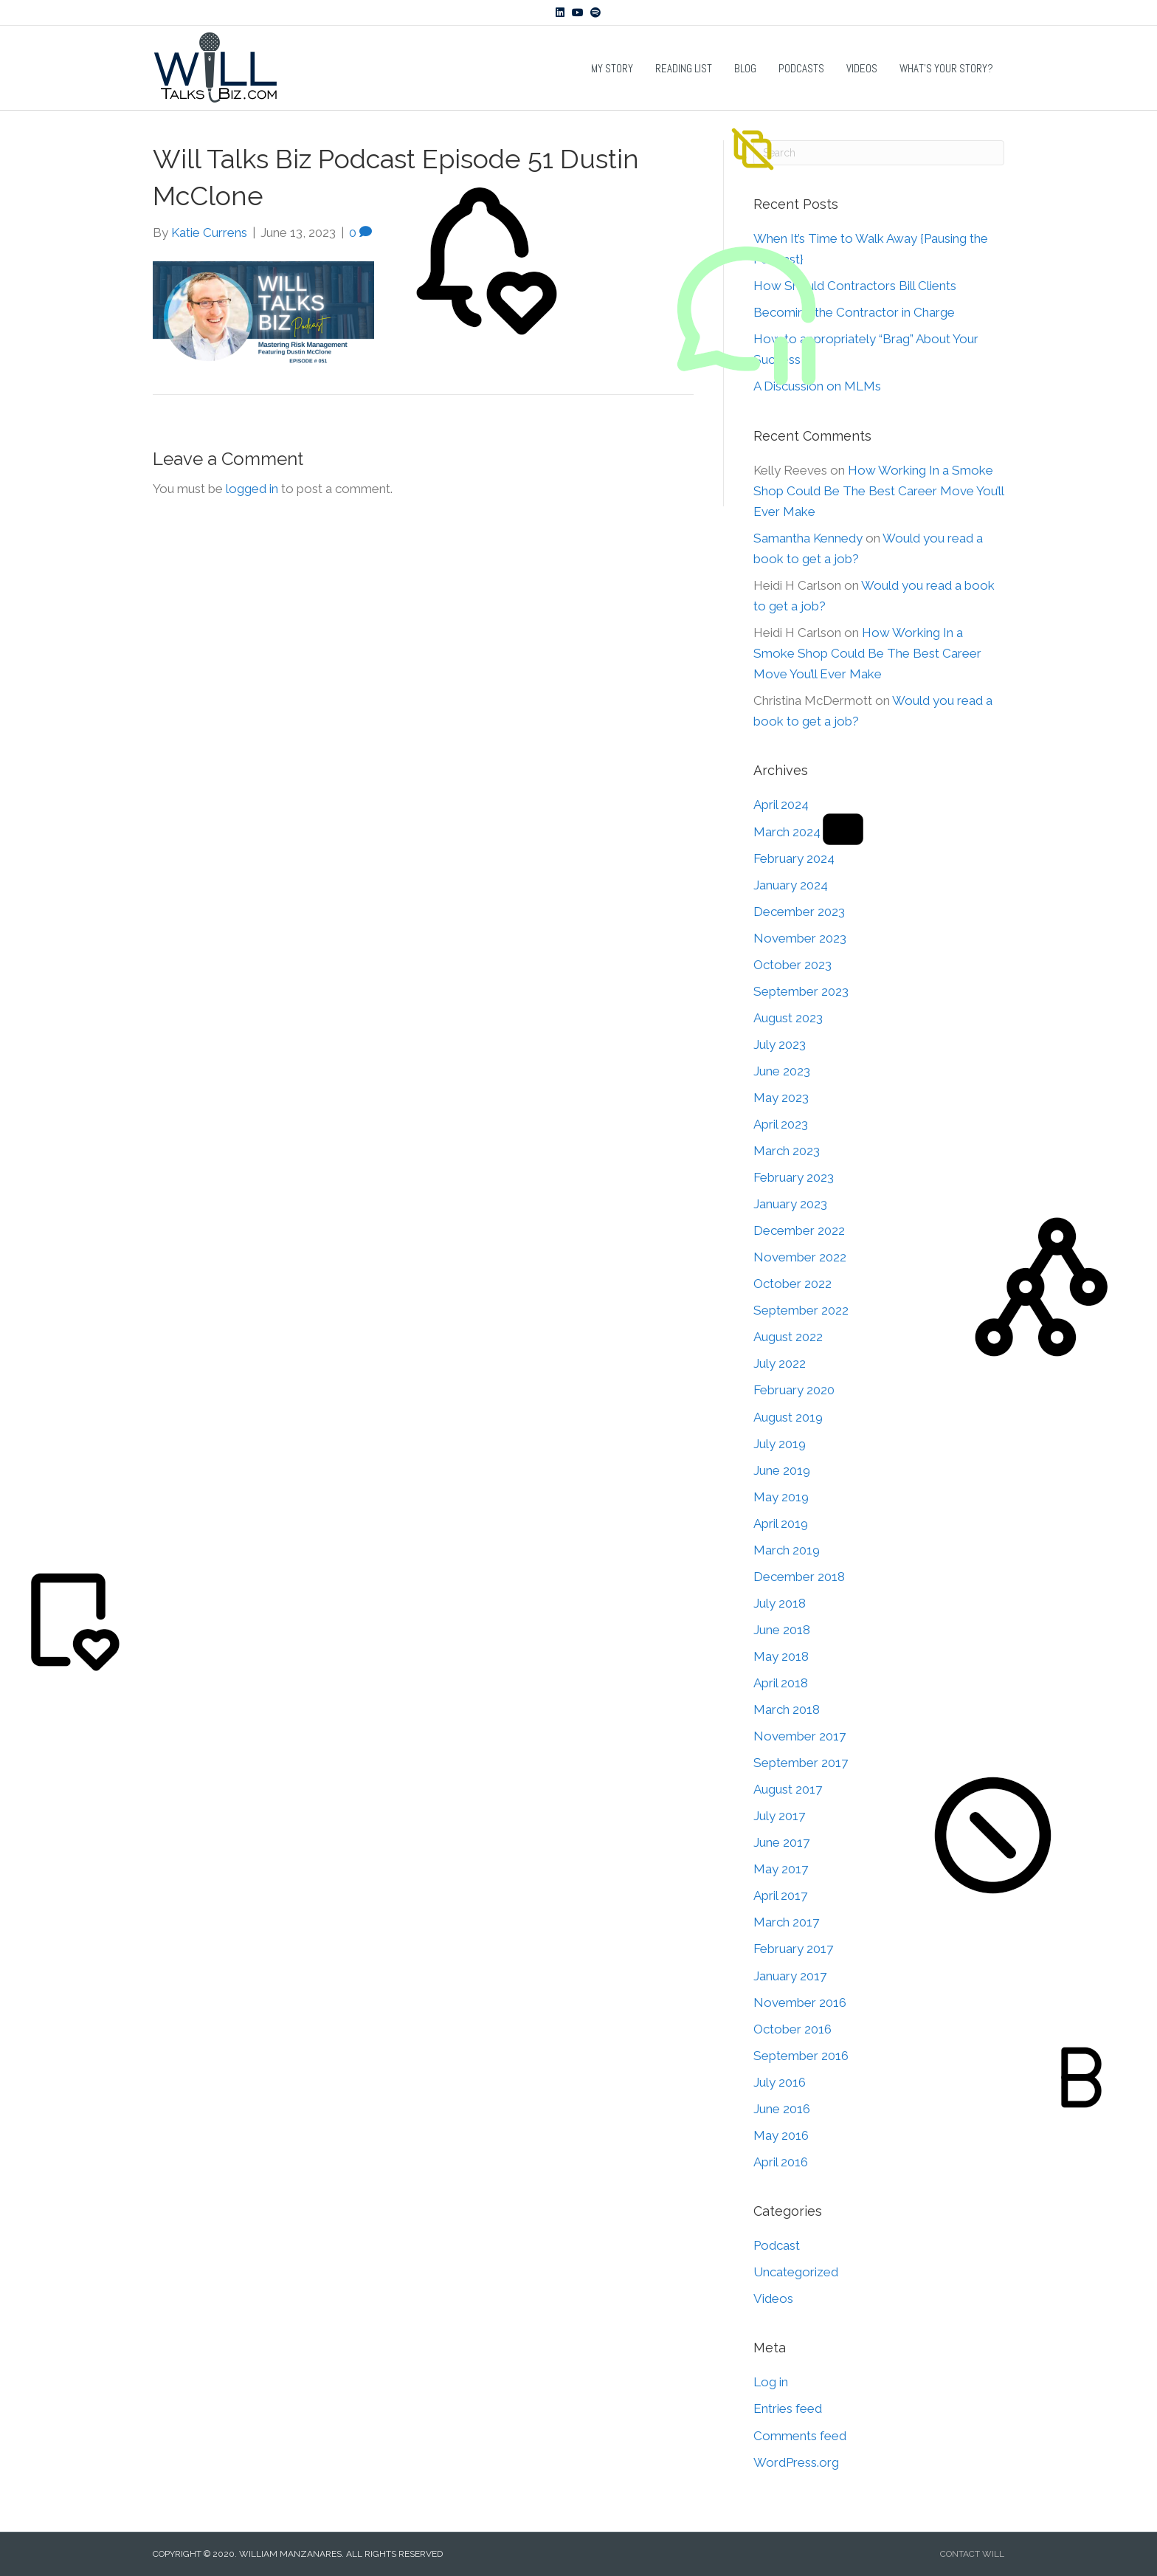 The height and width of the screenshot is (2576, 1157). What do you see at coordinates (480, 258) in the screenshot?
I see `notifications from favorites or loved ones` at bounding box center [480, 258].